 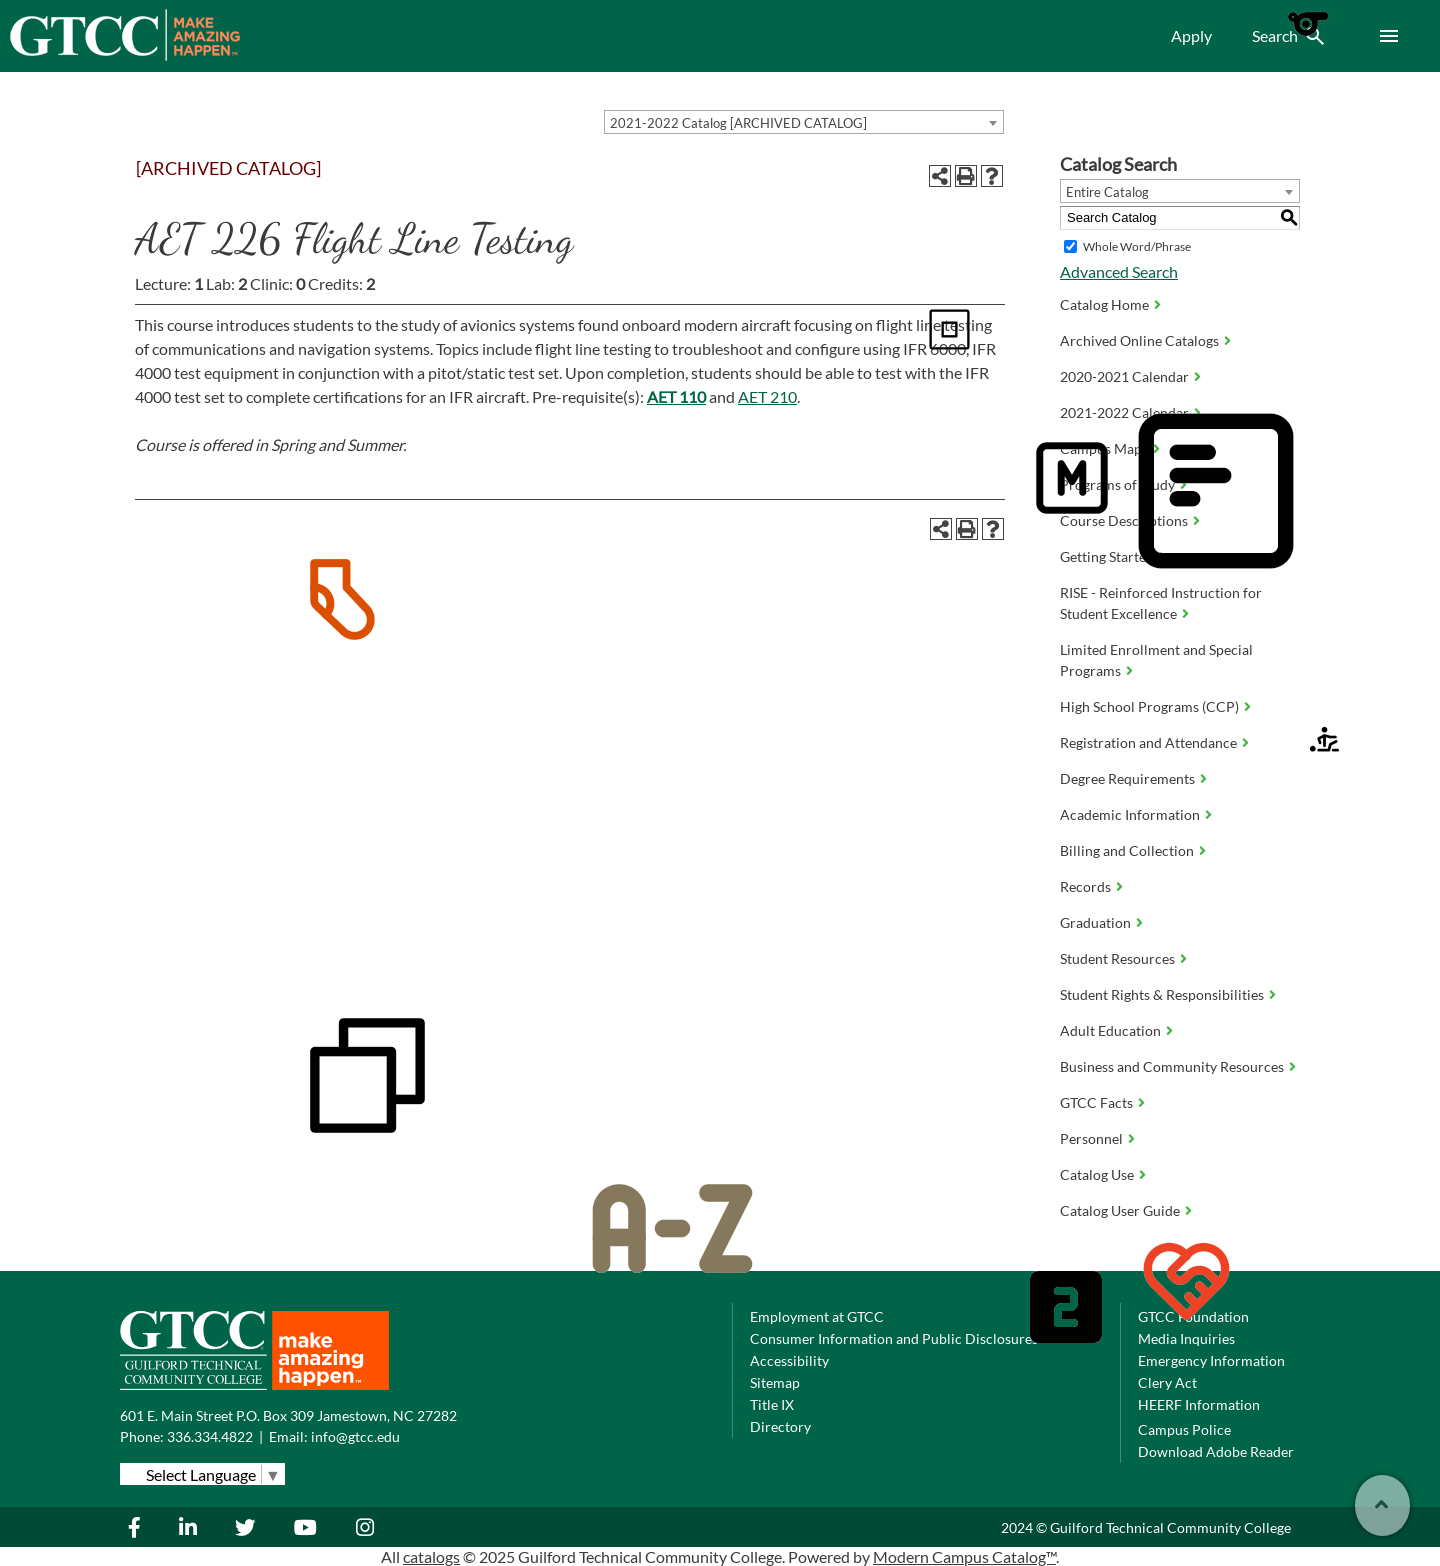 What do you see at coordinates (1072, 478) in the screenshot?
I see `select medium size option` at bounding box center [1072, 478].